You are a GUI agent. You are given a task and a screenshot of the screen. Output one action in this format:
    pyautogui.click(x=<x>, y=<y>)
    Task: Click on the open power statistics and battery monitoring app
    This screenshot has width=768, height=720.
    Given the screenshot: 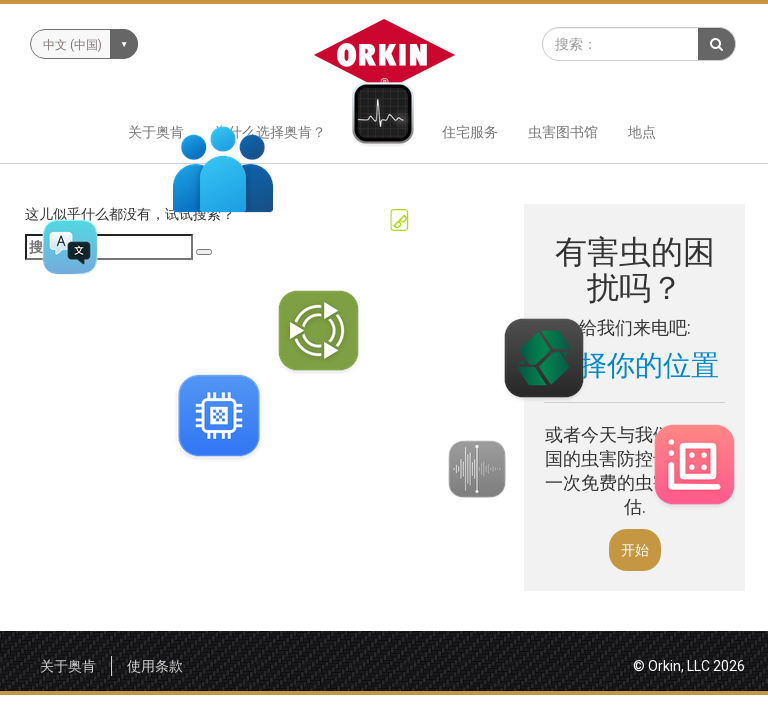 What is the action you would take?
    pyautogui.click(x=383, y=113)
    